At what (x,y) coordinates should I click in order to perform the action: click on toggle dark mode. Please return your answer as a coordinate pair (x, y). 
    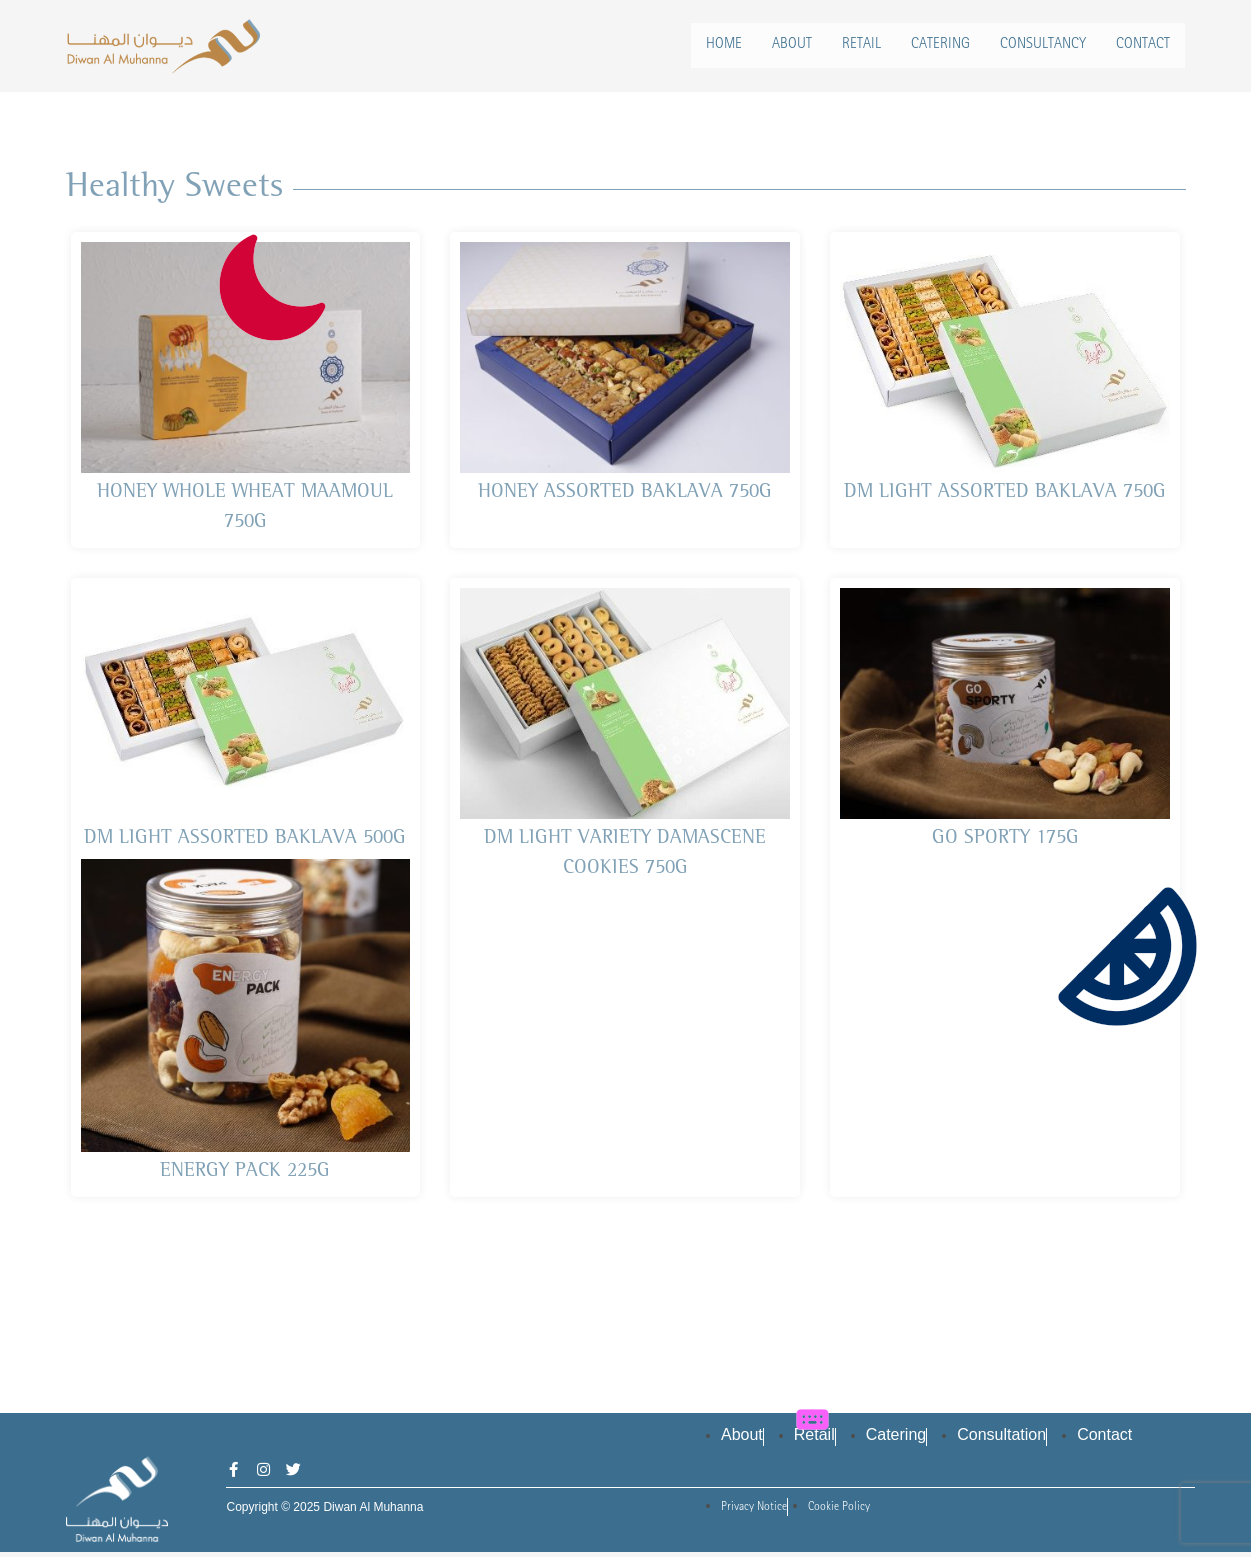
    Looking at the image, I should click on (272, 287).